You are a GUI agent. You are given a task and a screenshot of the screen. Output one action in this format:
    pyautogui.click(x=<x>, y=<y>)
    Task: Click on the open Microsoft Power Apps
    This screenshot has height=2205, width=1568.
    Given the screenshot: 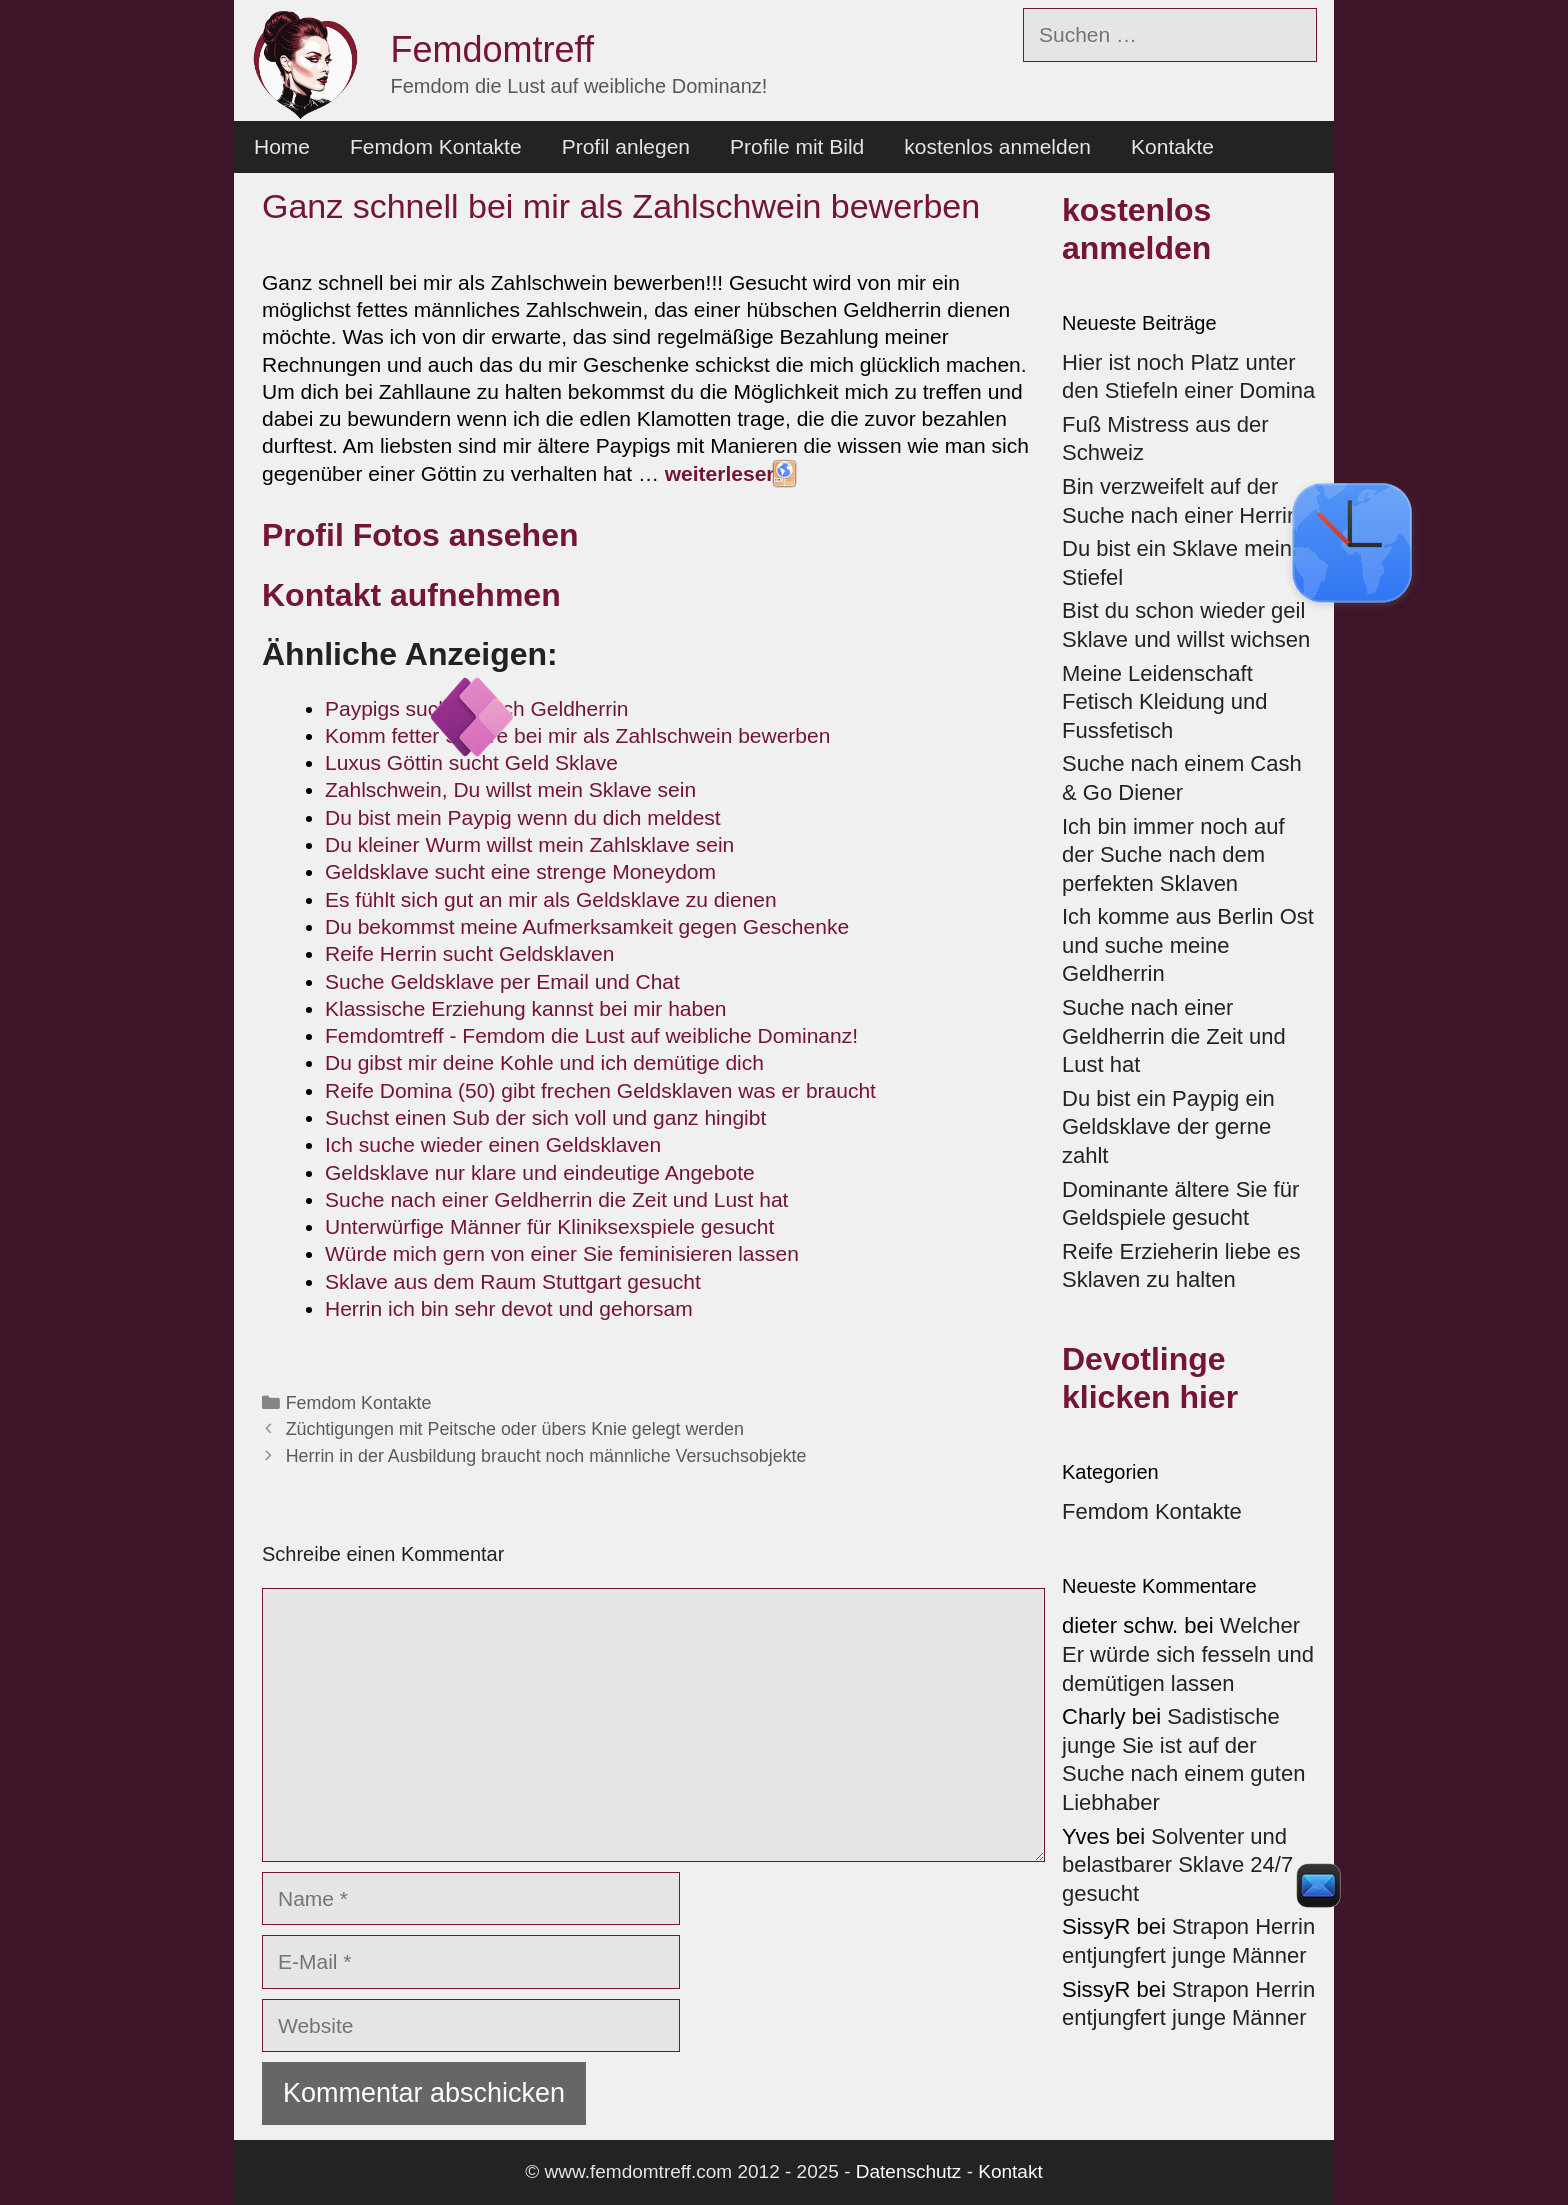 What is the action you would take?
    pyautogui.click(x=472, y=717)
    